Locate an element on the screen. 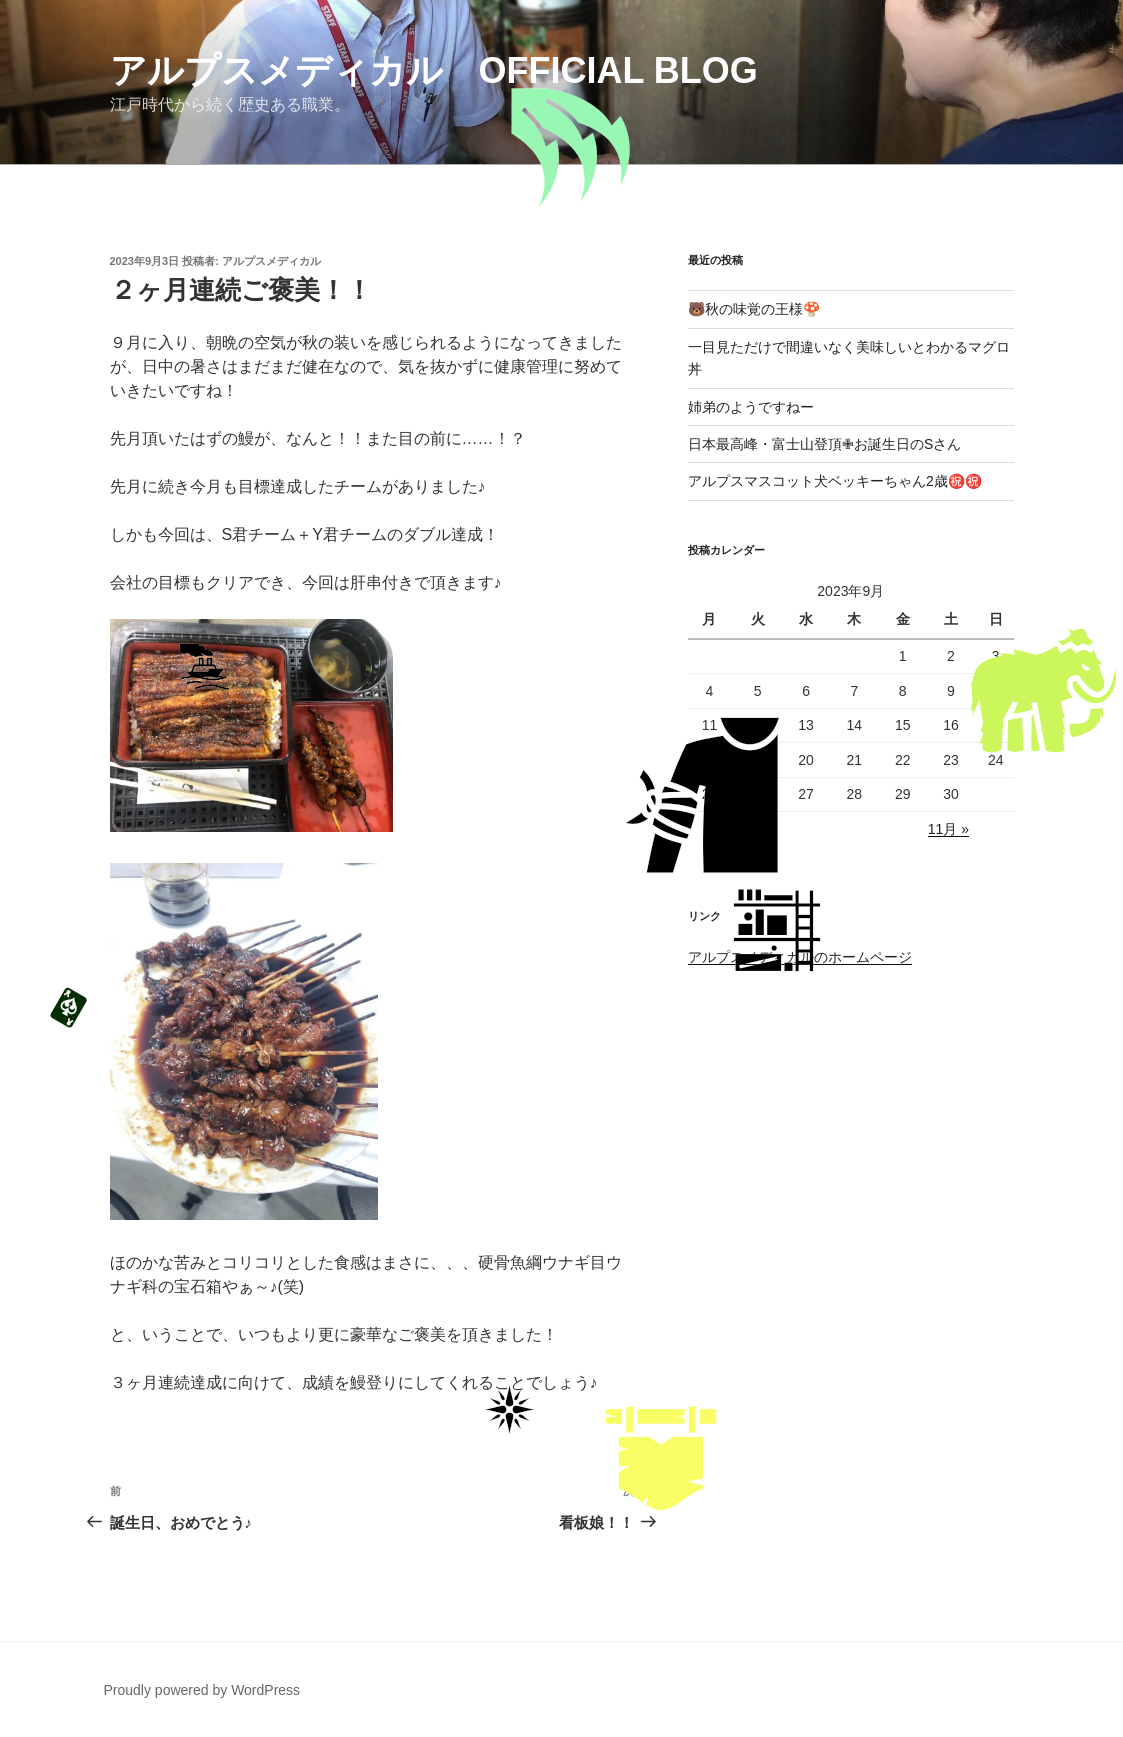  access warehouse inventory management is located at coordinates (777, 928).